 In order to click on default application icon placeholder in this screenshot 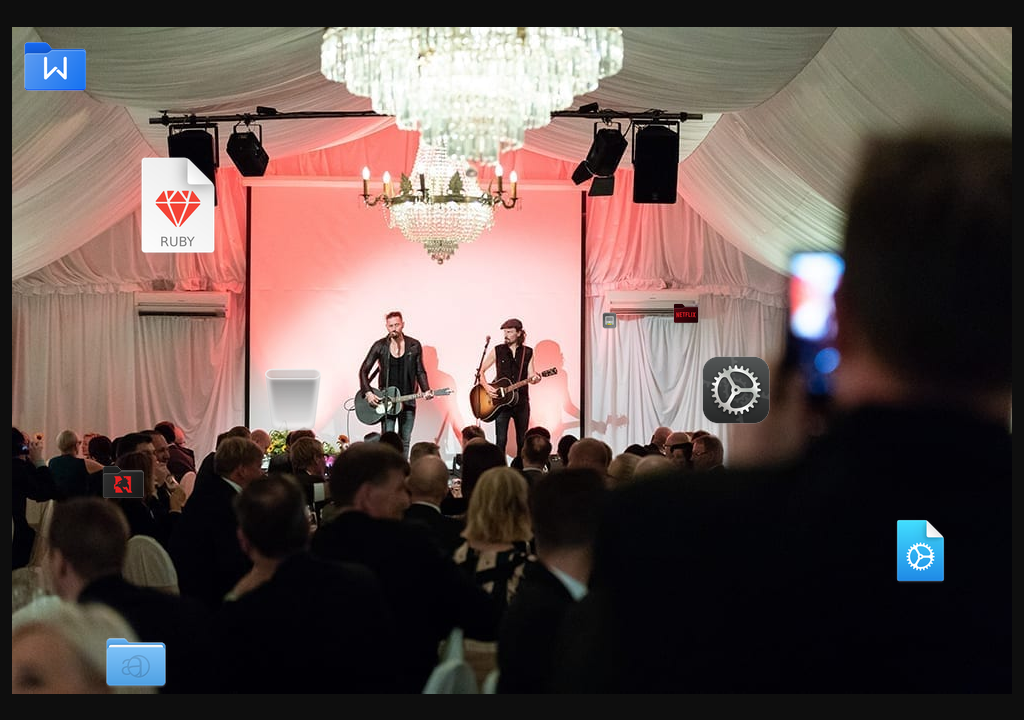, I will do `click(736, 390)`.